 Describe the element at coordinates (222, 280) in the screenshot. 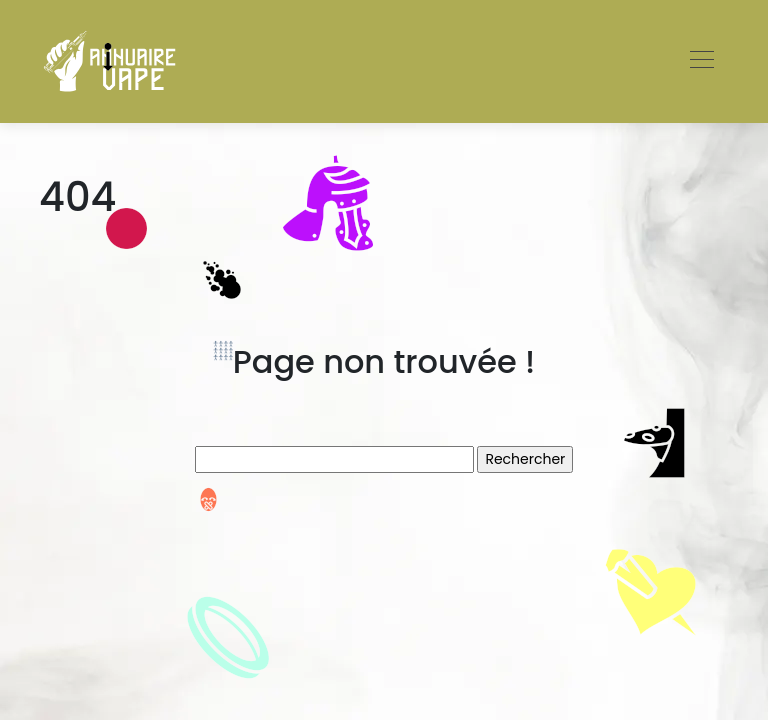

I see `indicates a chemical reaction or potion effect` at that location.